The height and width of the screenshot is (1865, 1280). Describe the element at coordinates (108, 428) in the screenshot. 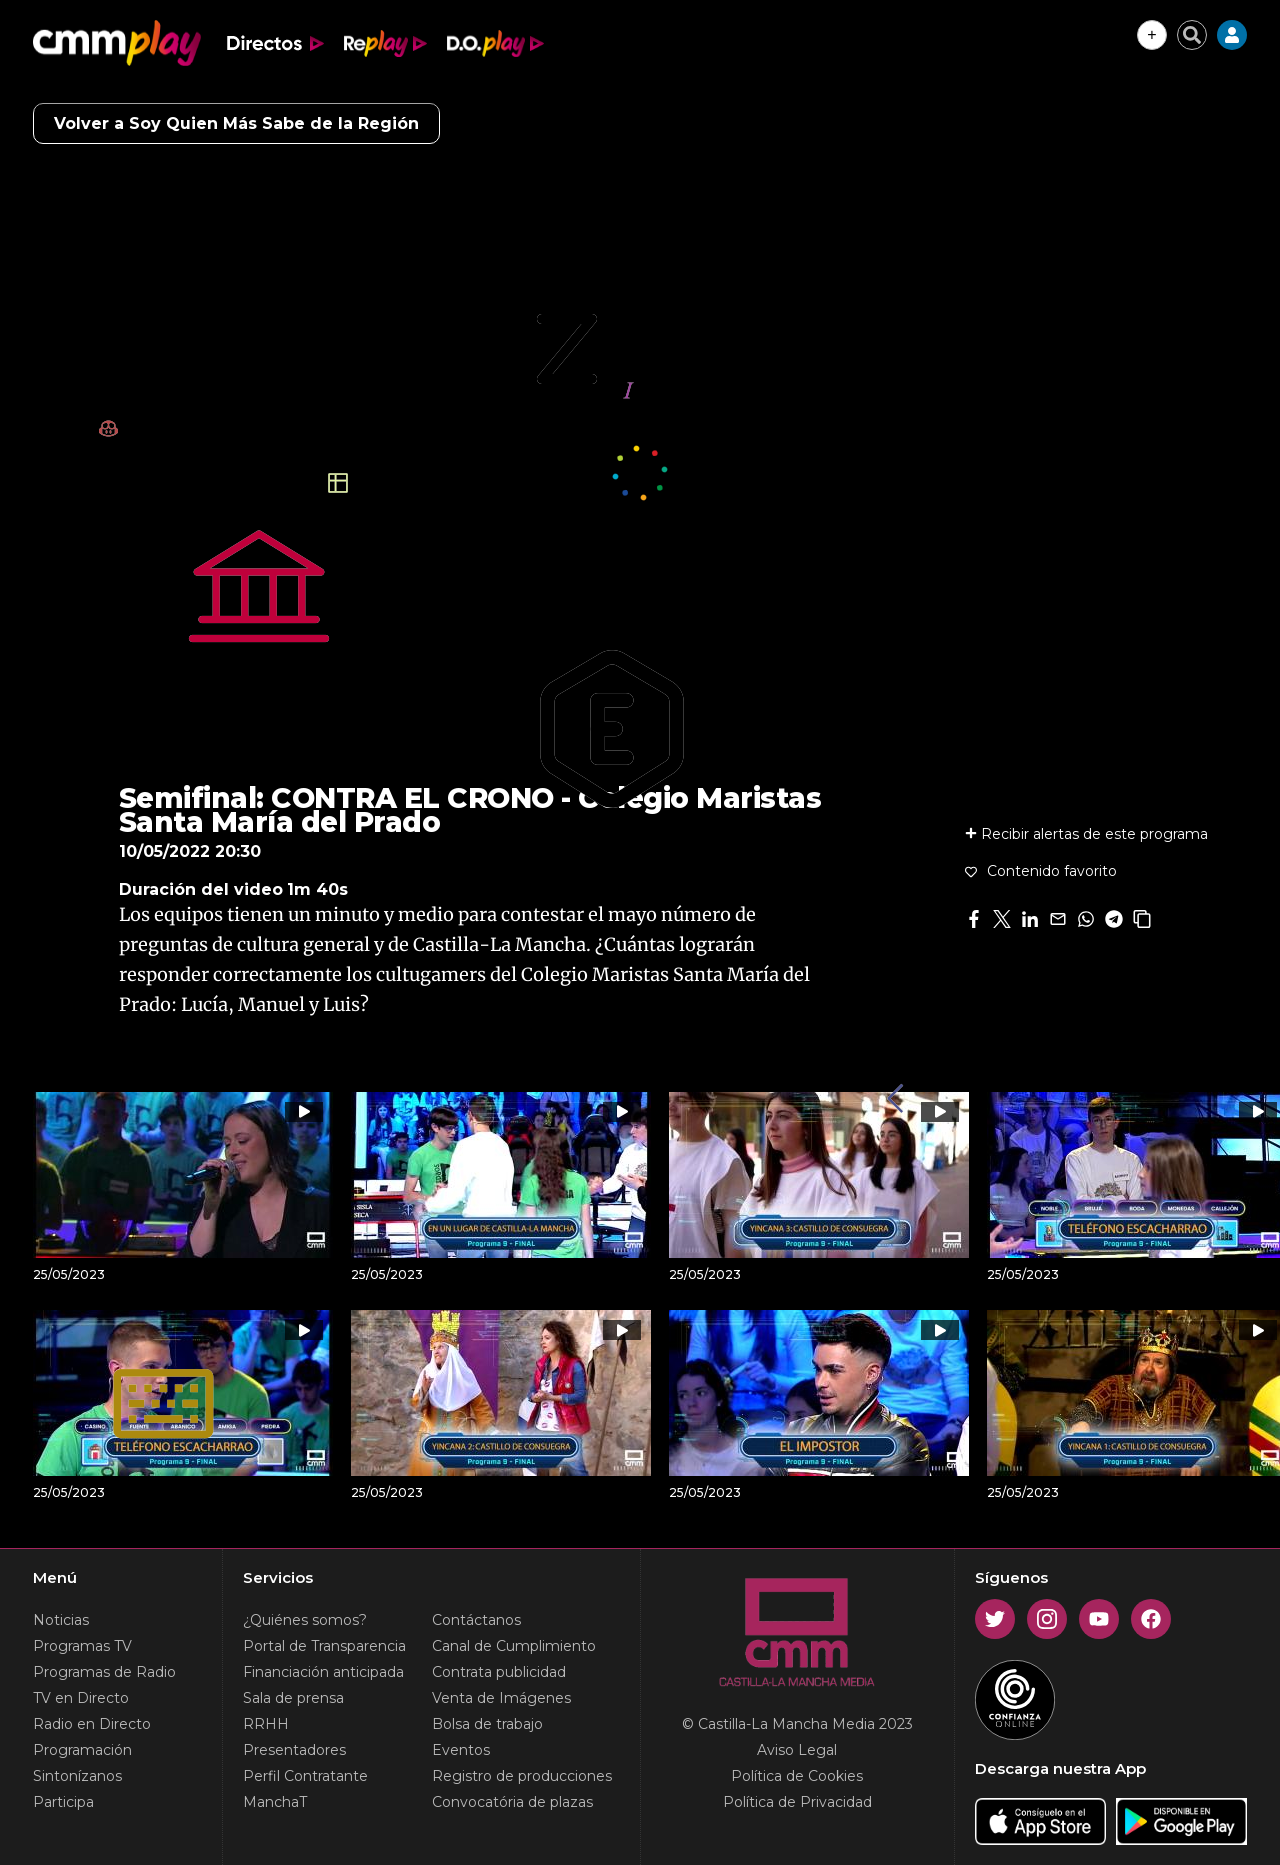

I see `access GitHub Copilot AI assistant` at that location.